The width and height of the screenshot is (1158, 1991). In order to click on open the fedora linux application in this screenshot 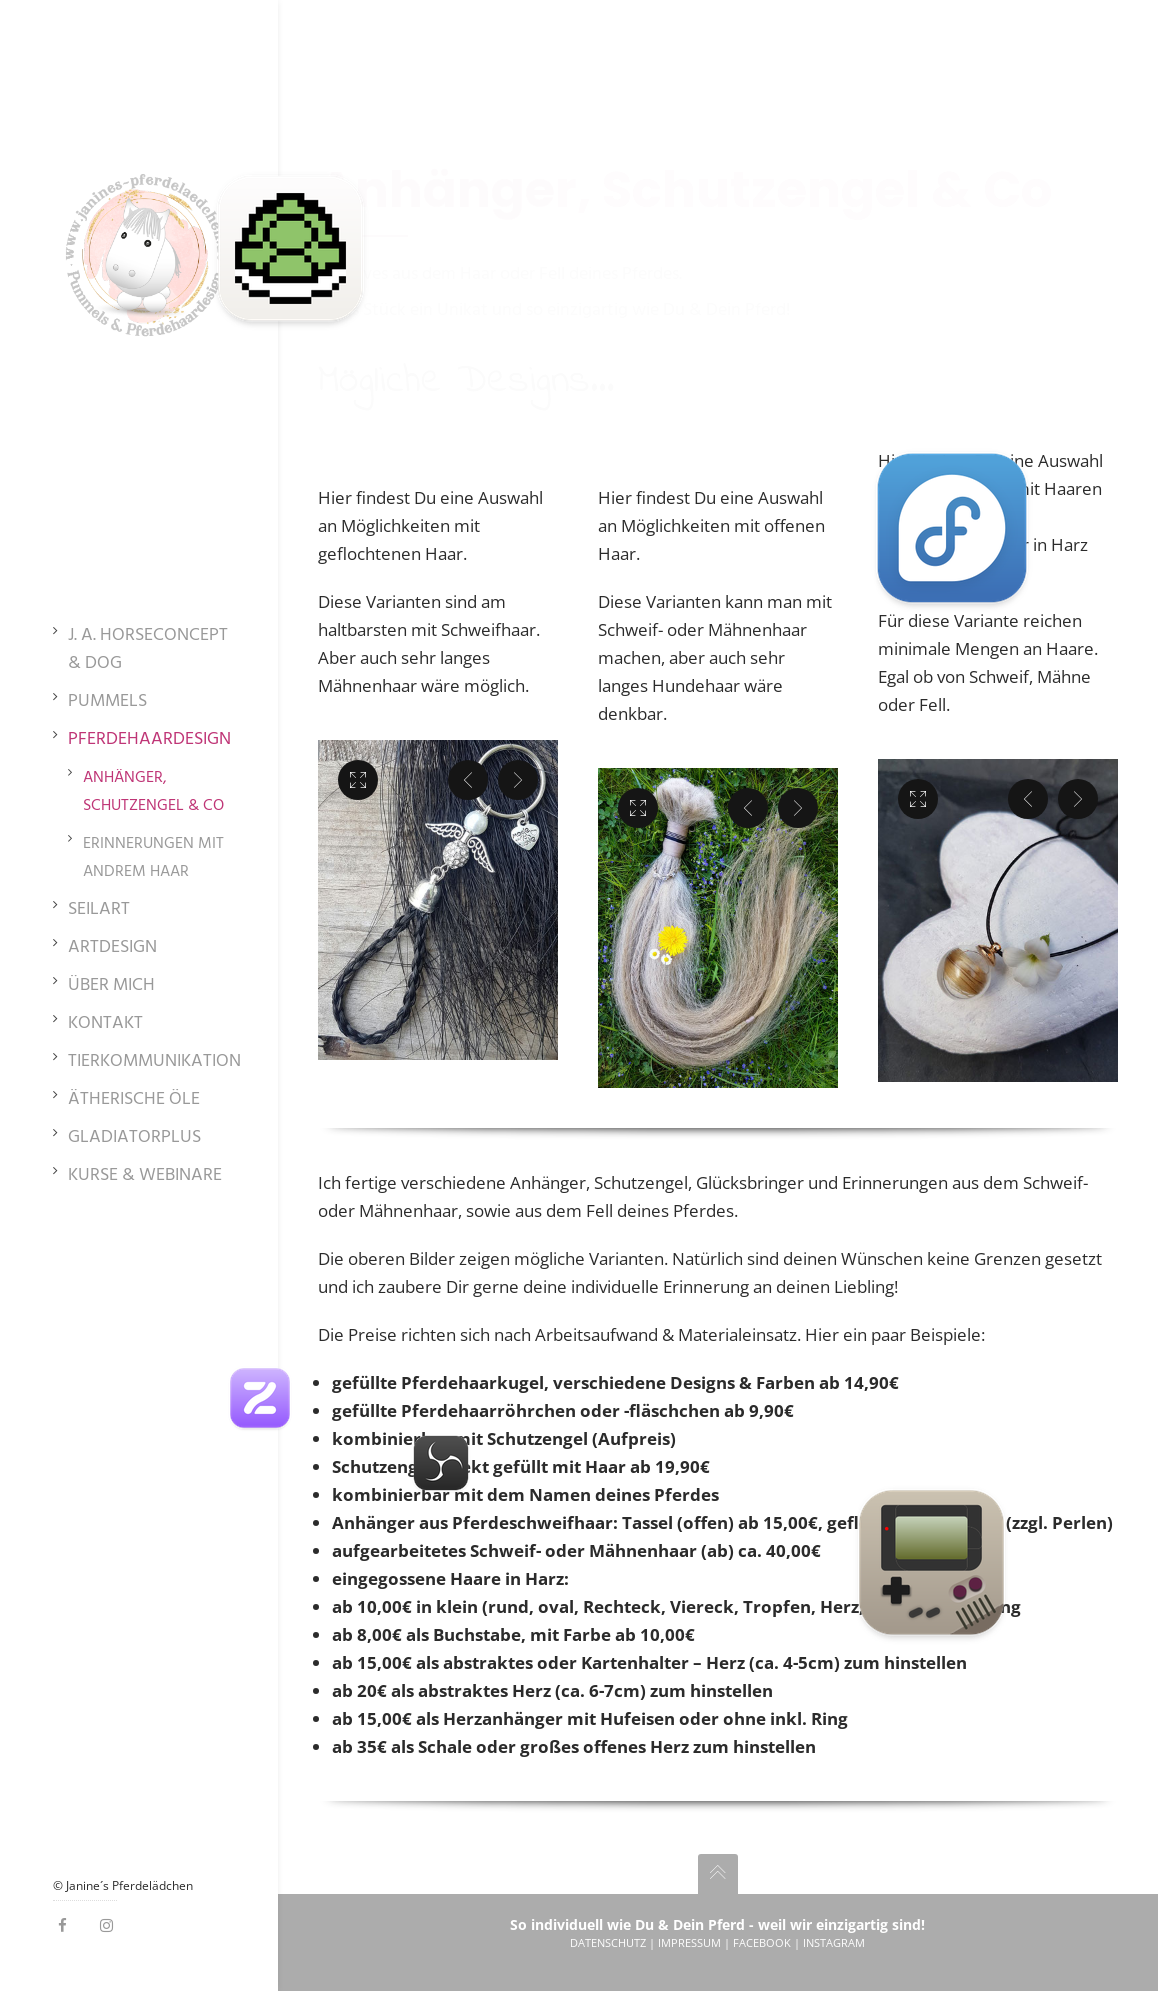, I will do `click(952, 528)`.